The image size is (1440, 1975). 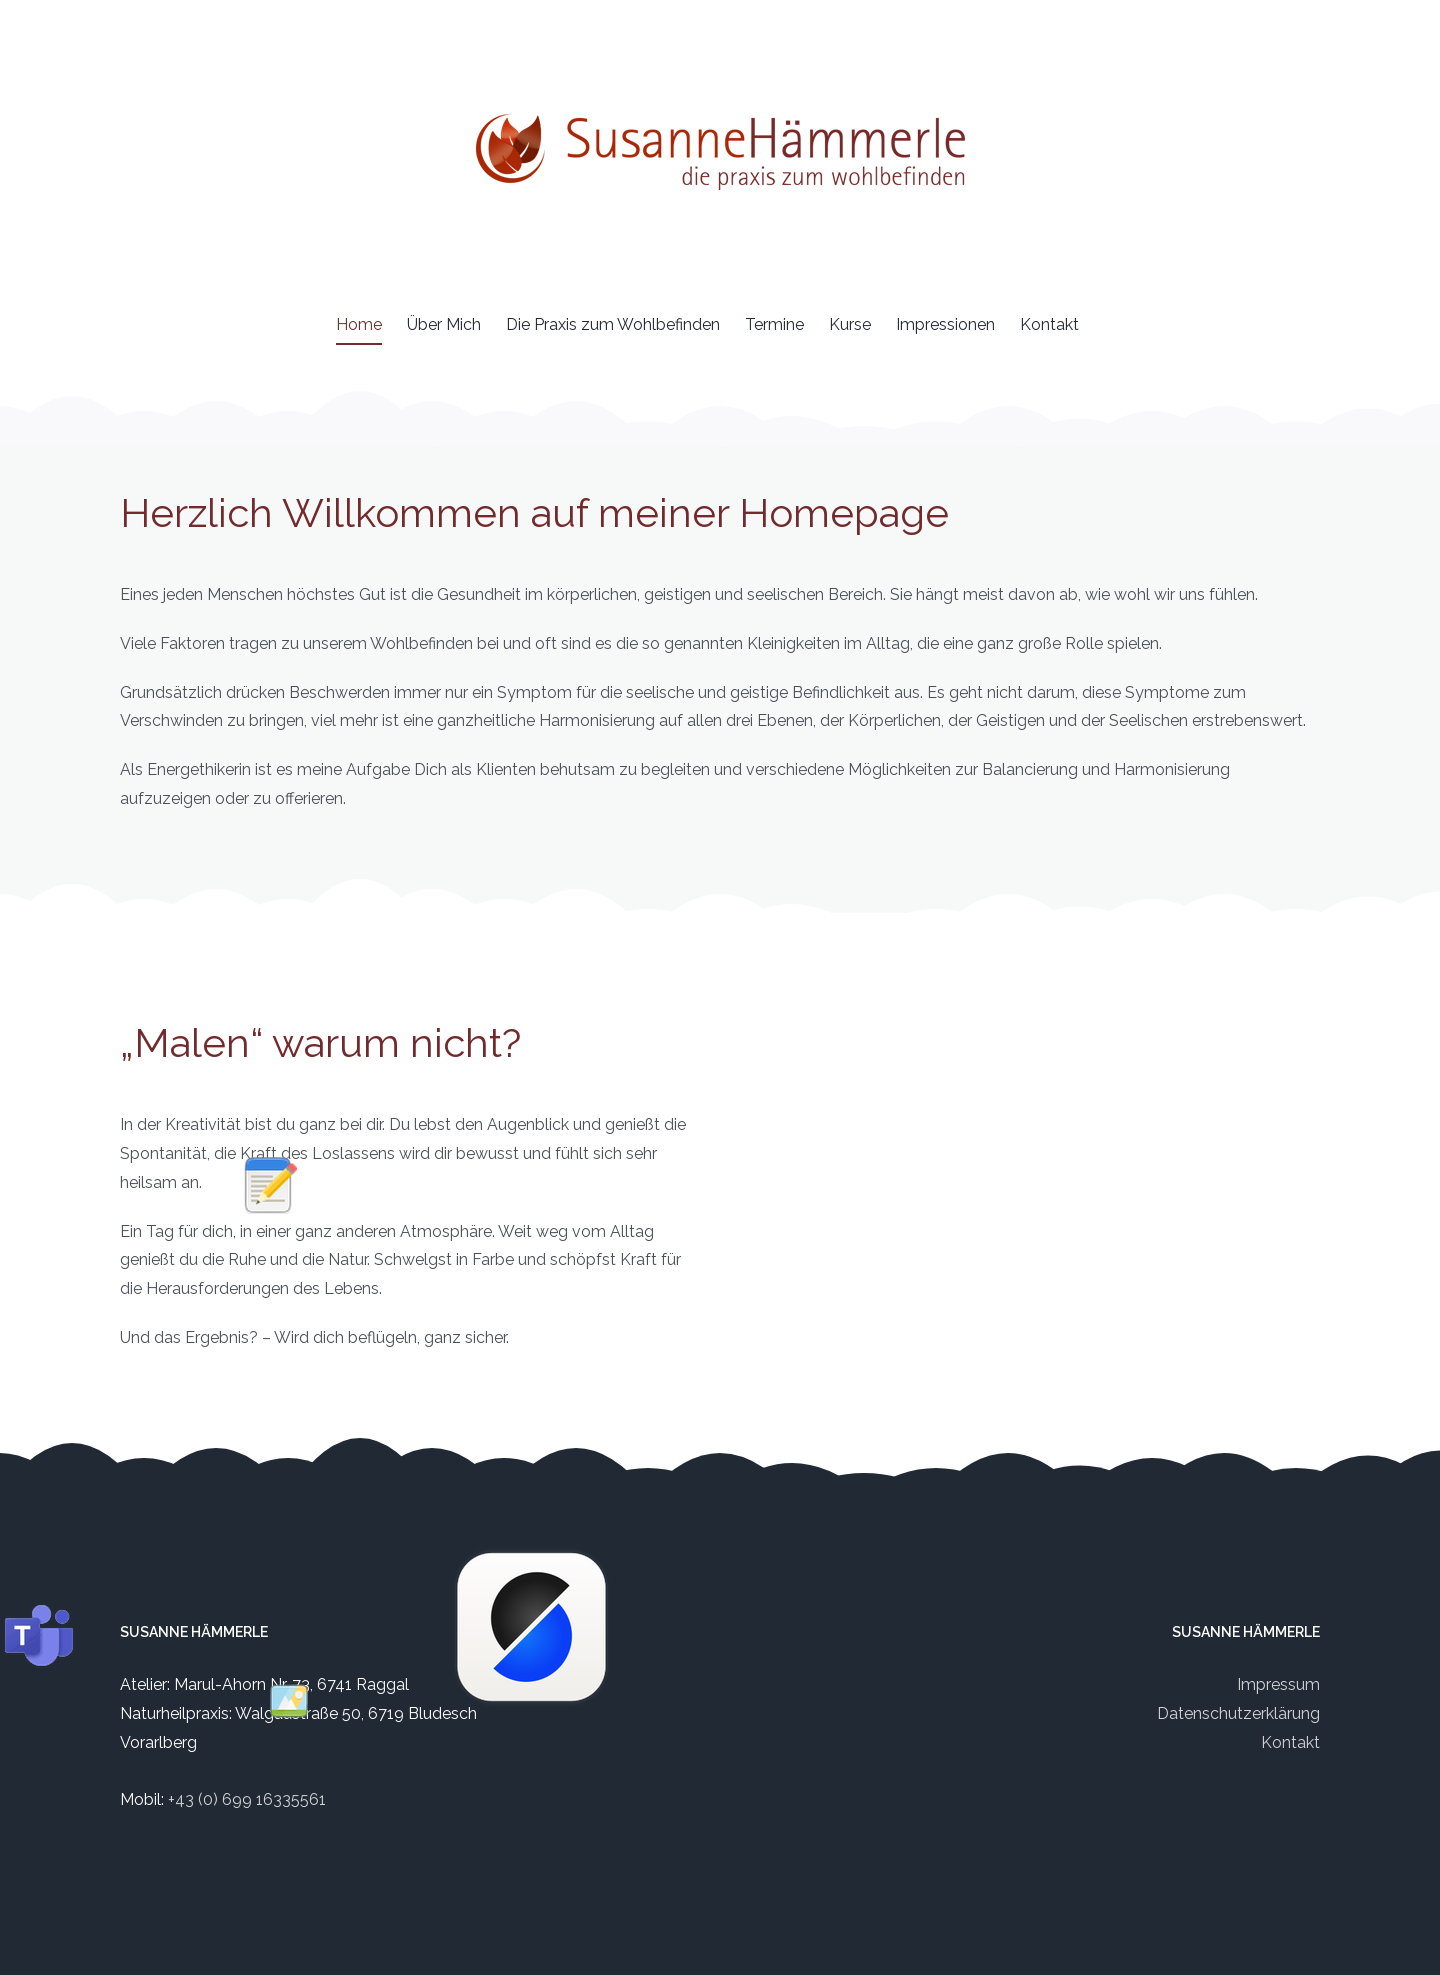 I want to click on open photo manager application, so click(x=289, y=1701).